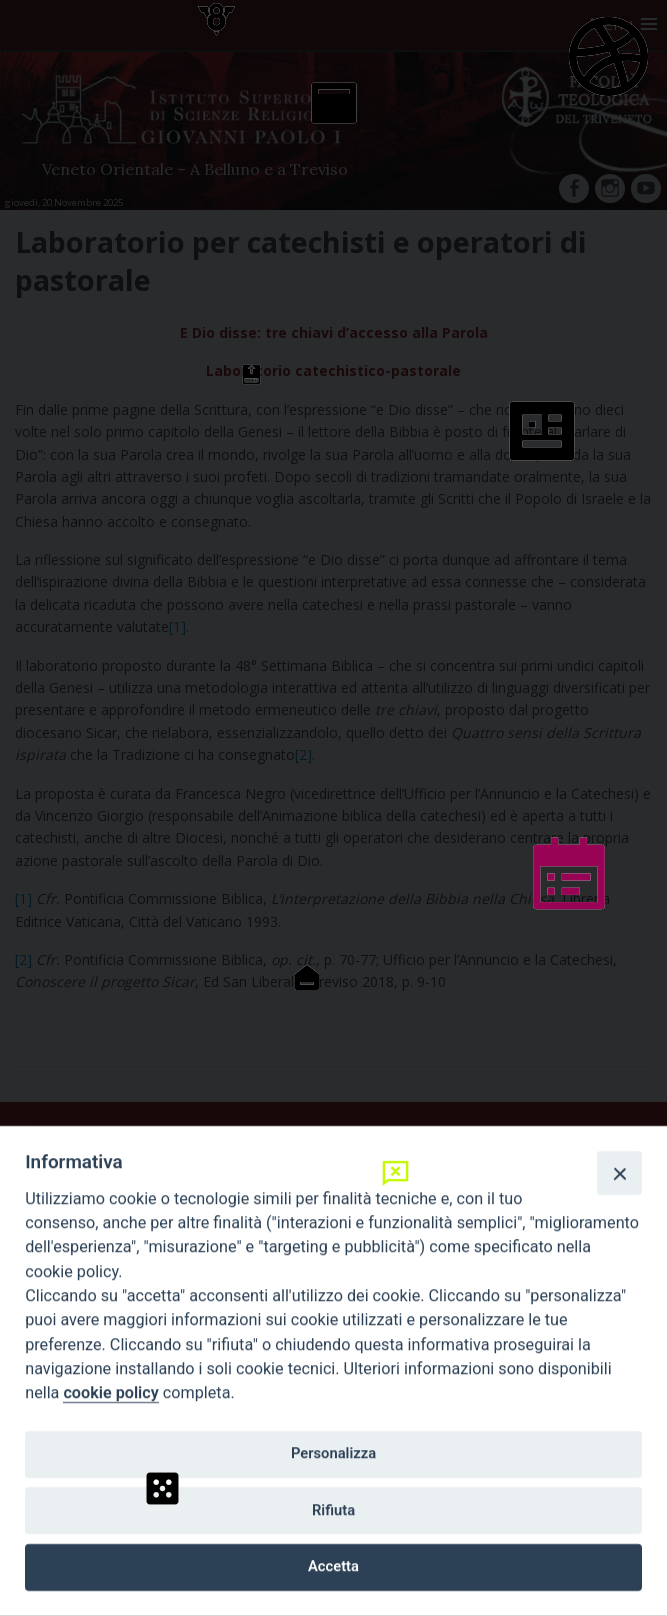  I want to click on V8 JavaScript engine logo, so click(216, 19).